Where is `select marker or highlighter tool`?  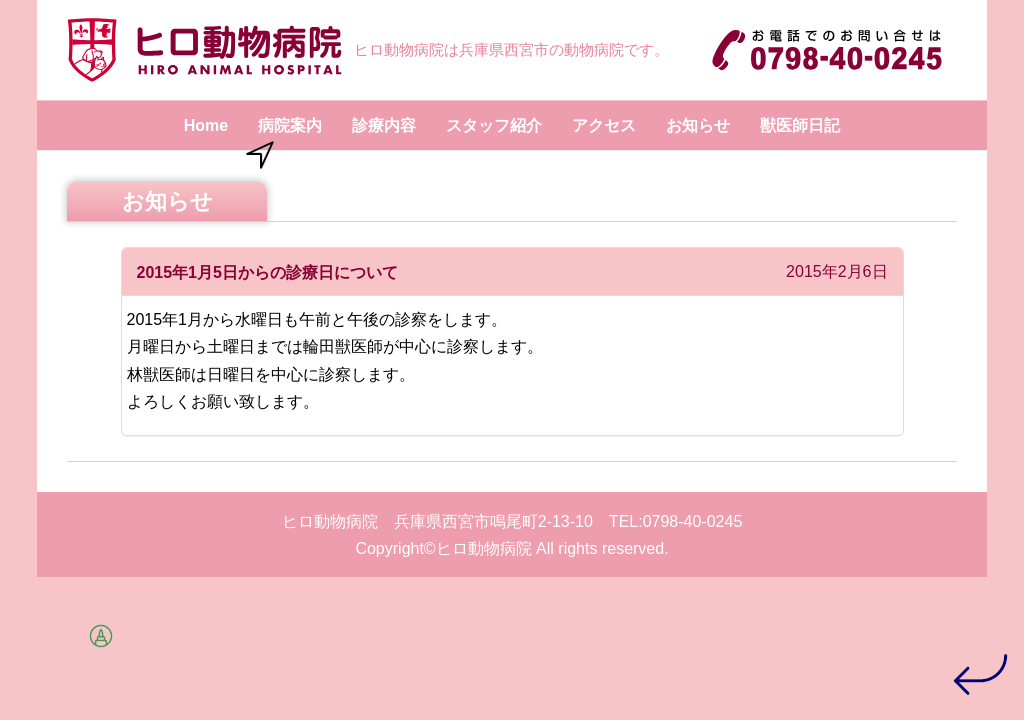 select marker or highlighter tool is located at coordinates (101, 636).